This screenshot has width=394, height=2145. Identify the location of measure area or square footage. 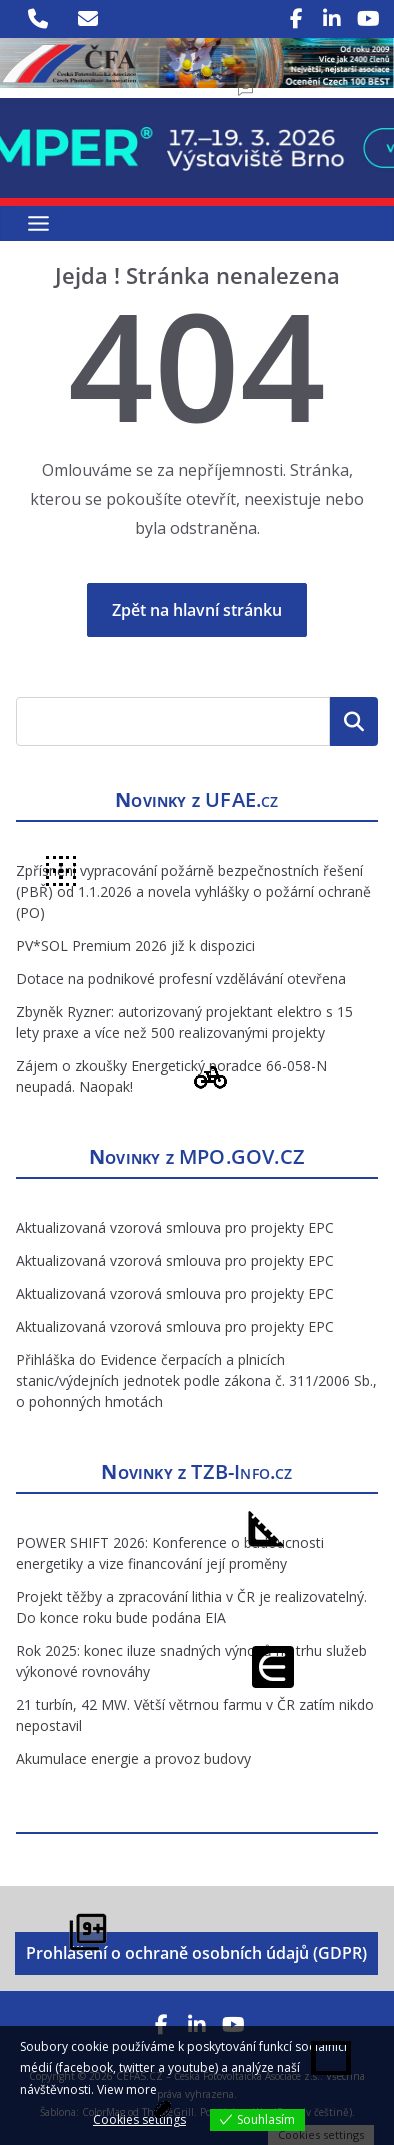
(267, 1528).